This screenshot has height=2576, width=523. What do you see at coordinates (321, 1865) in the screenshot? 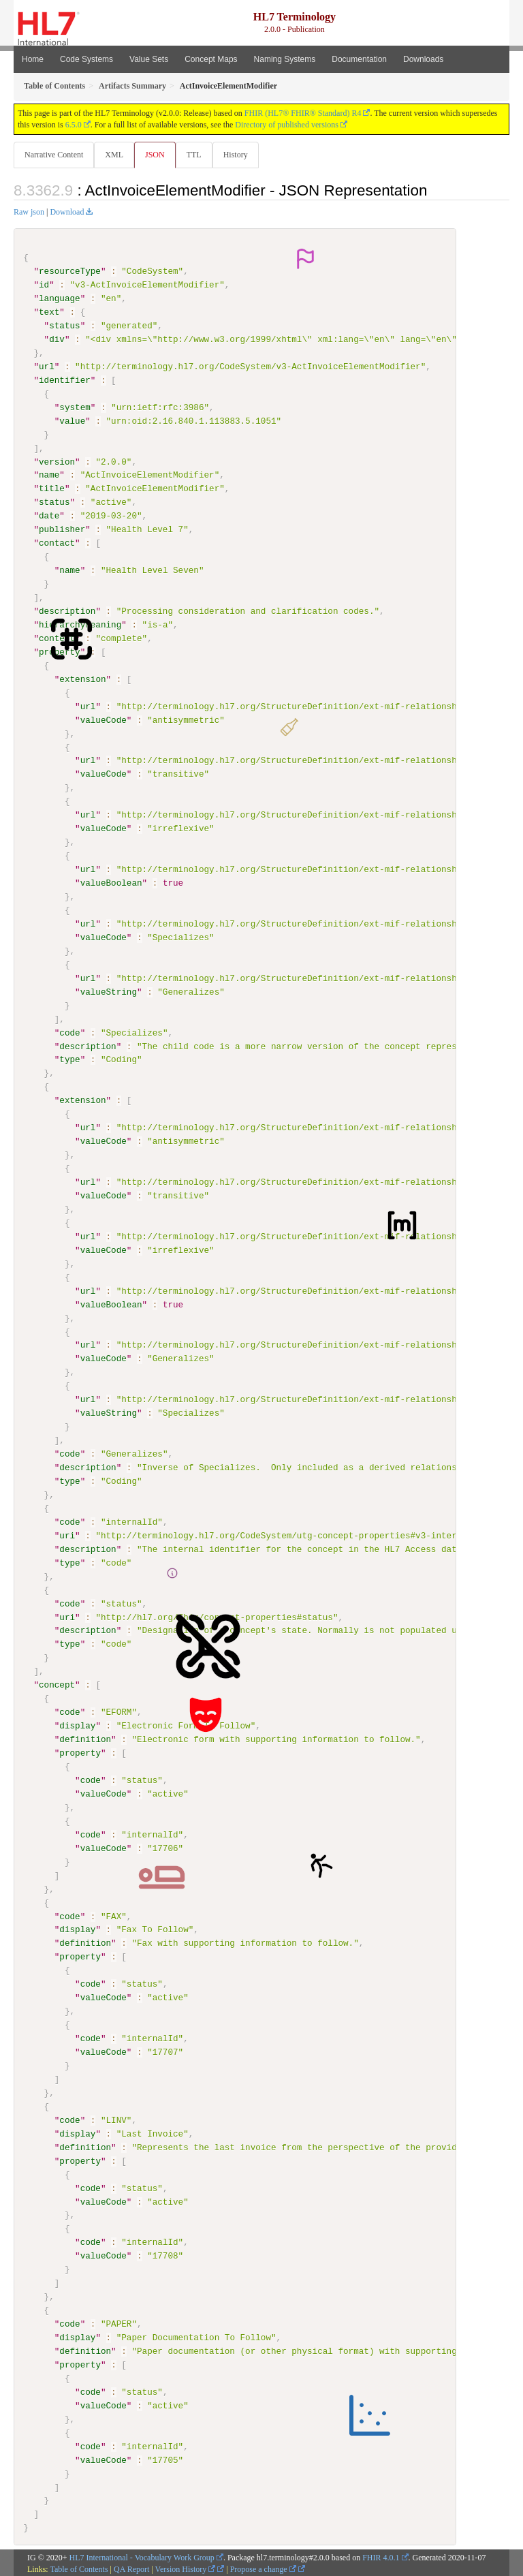
I see `indicates a fall hazard or warning` at bounding box center [321, 1865].